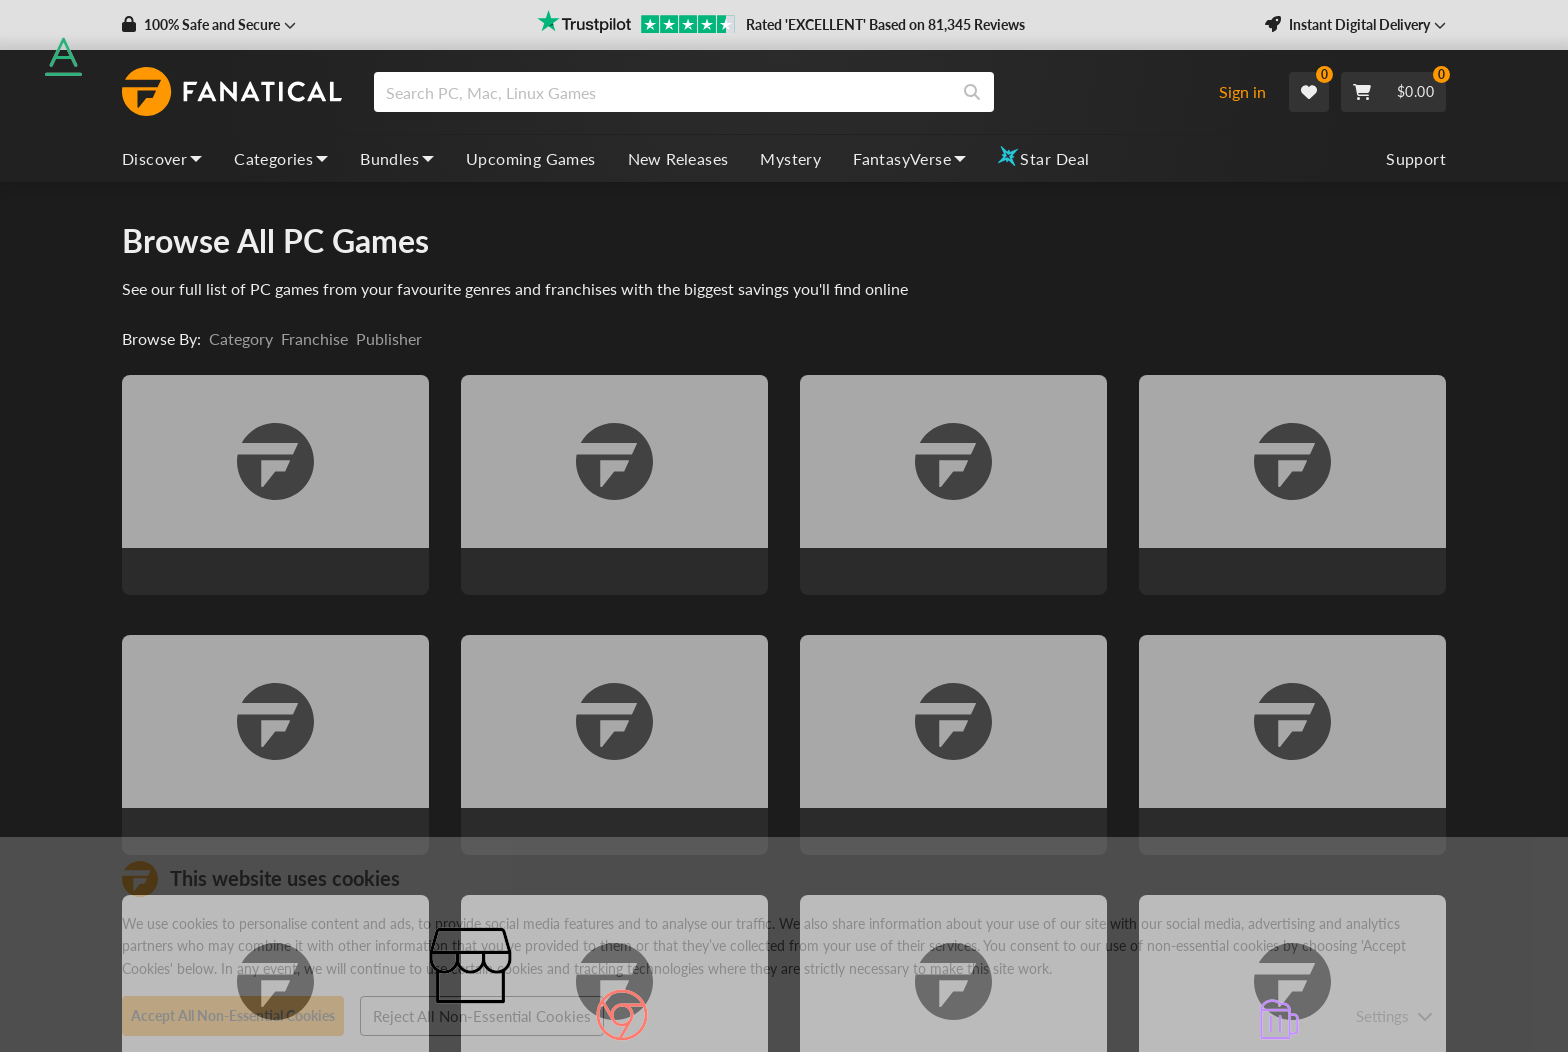 Image resolution: width=1568 pixels, height=1052 pixels. What do you see at coordinates (622, 1015) in the screenshot?
I see `open google chrome browser` at bounding box center [622, 1015].